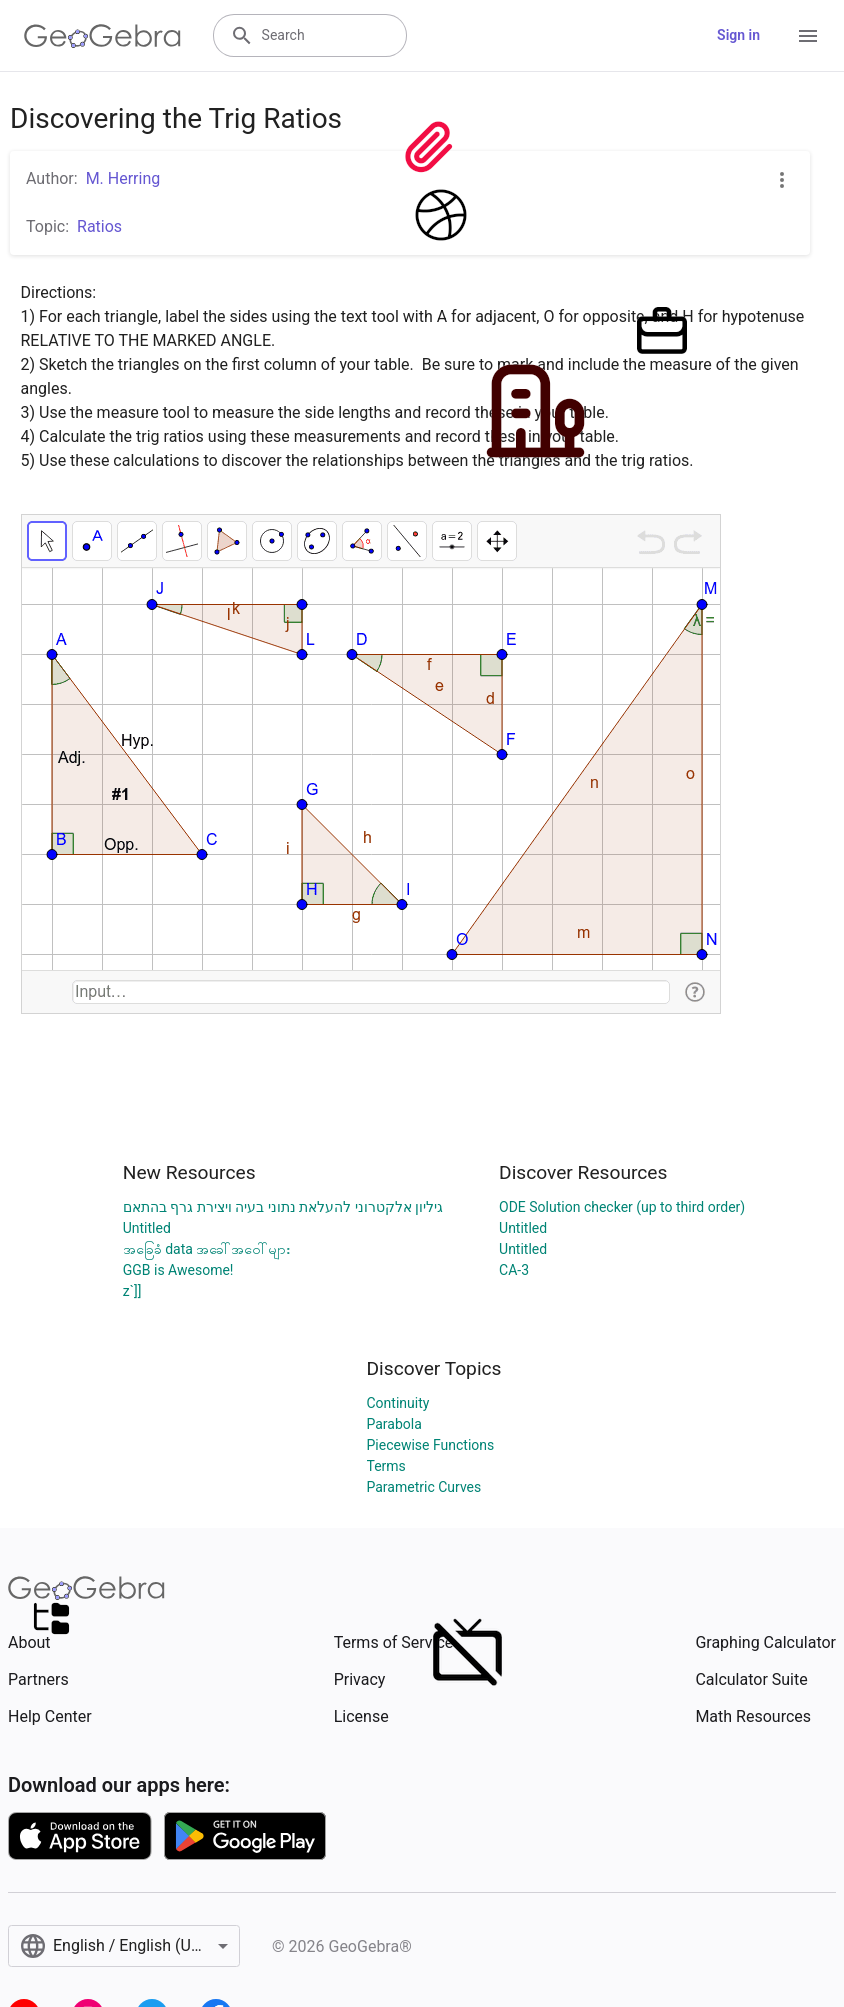 Image resolution: width=844 pixels, height=2007 pixels. What do you see at coordinates (662, 332) in the screenshot?
I see `access work or business-related content` at bounding box center [662, 332].